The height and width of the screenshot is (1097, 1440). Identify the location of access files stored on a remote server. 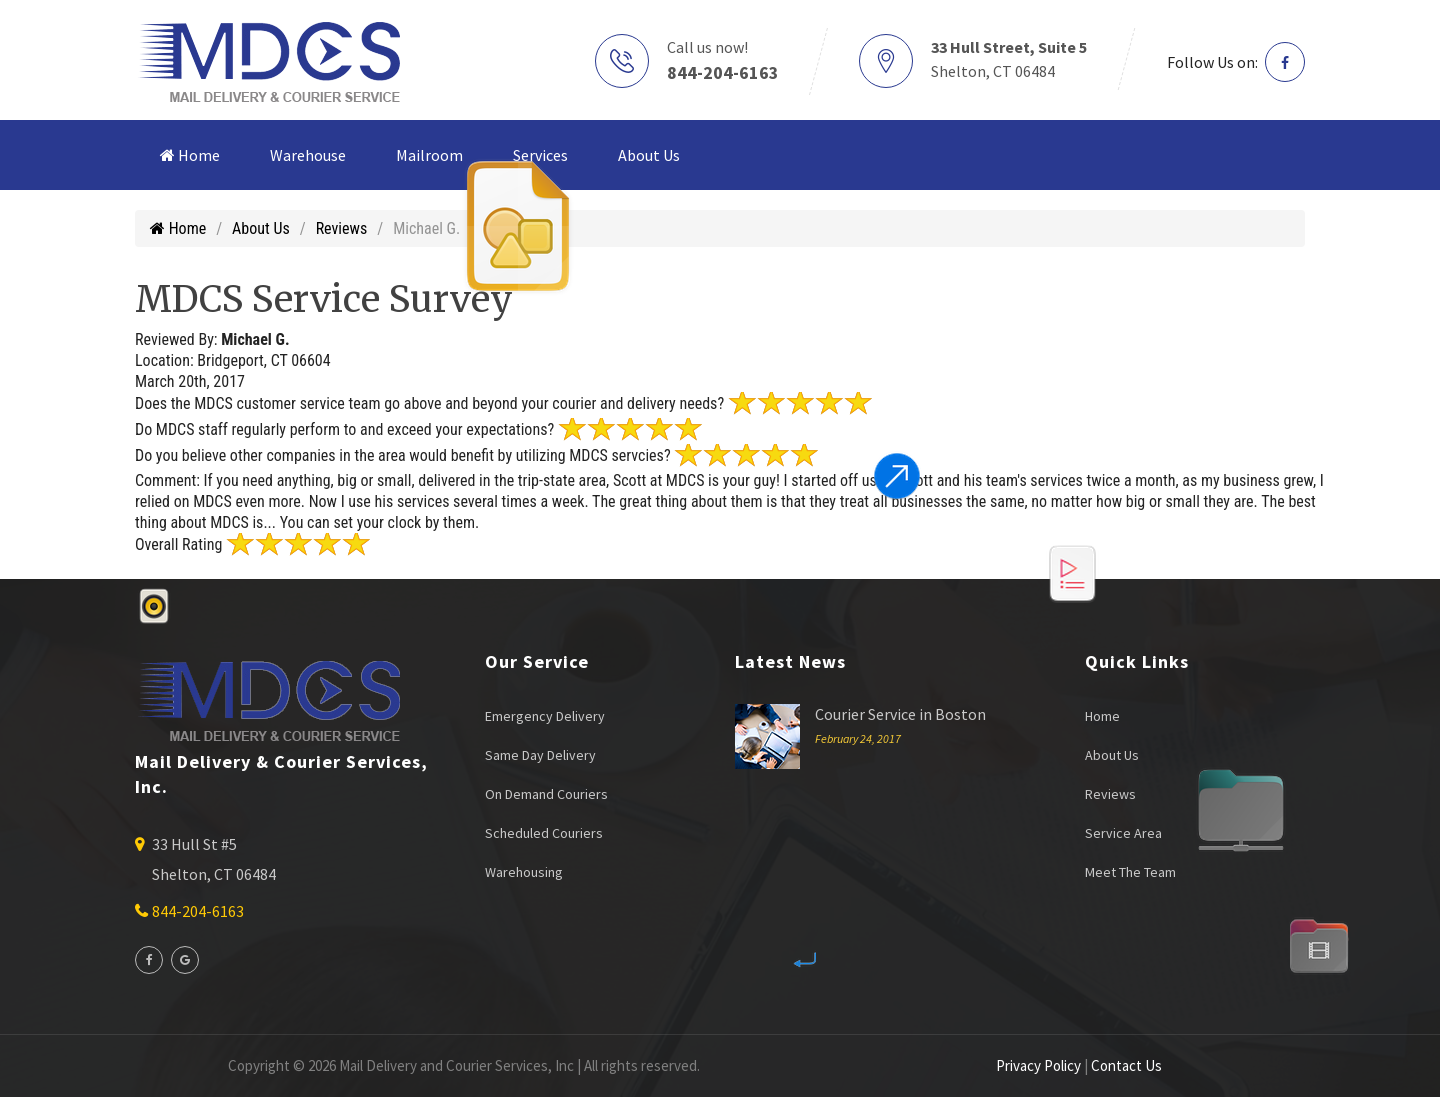
(1241, 809).